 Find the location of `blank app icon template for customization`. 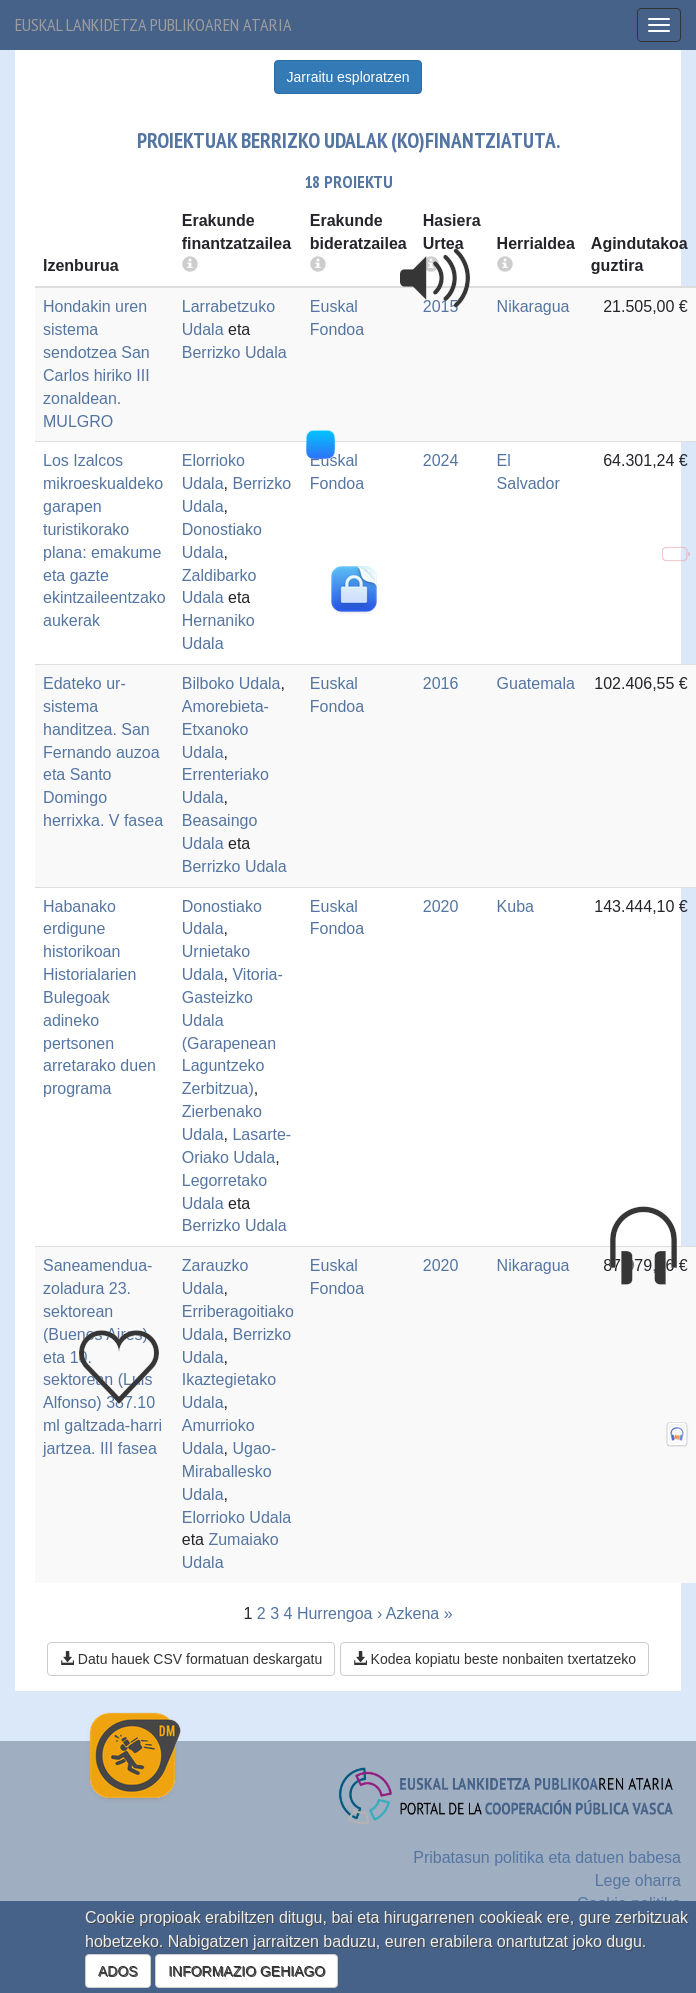

blank app icon template for customization is located at coordinates (320, 444).